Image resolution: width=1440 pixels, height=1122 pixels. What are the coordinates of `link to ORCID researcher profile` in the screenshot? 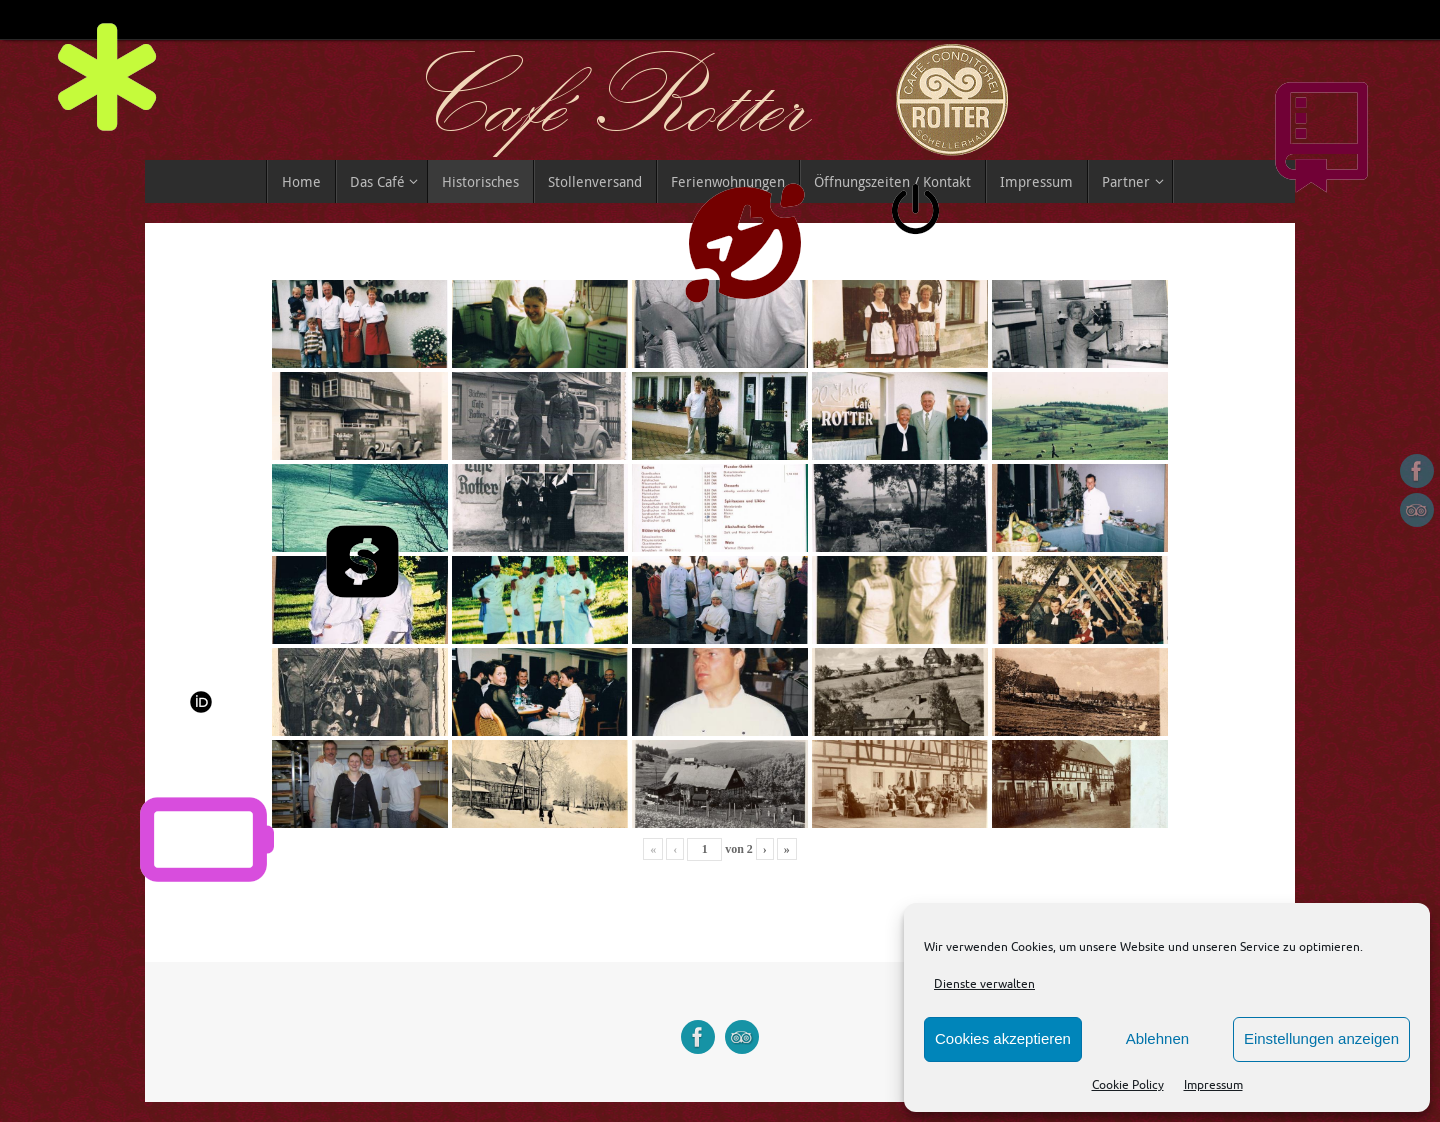 It's located at (201, 702).